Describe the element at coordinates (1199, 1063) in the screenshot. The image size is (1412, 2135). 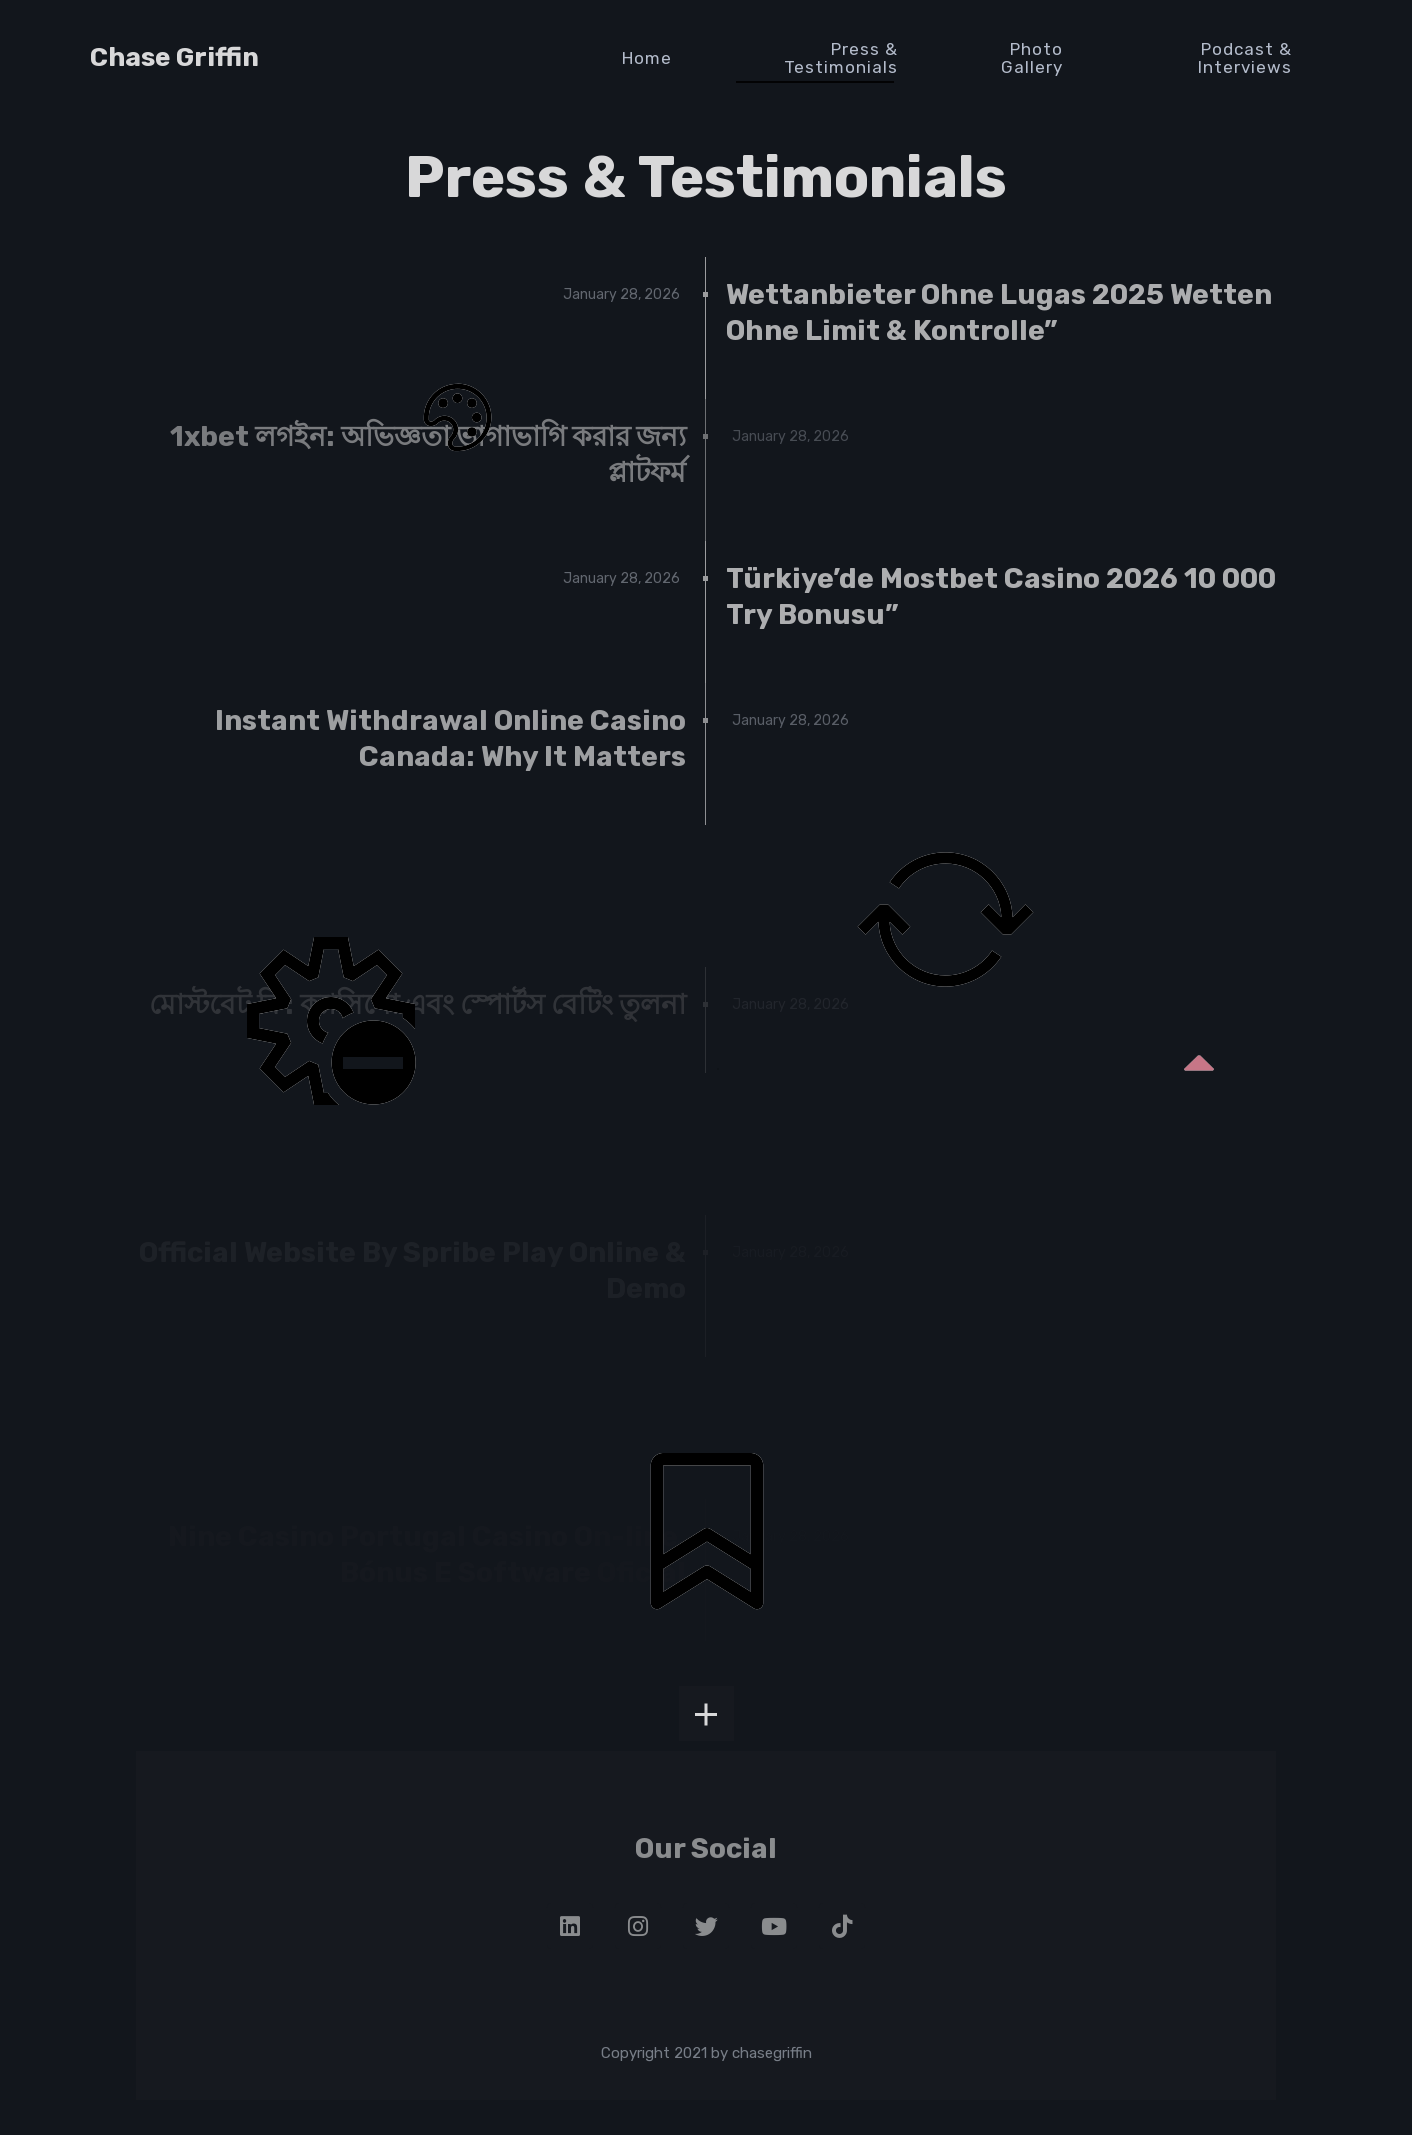
I see `collapse an expanded section or panel` at that location.